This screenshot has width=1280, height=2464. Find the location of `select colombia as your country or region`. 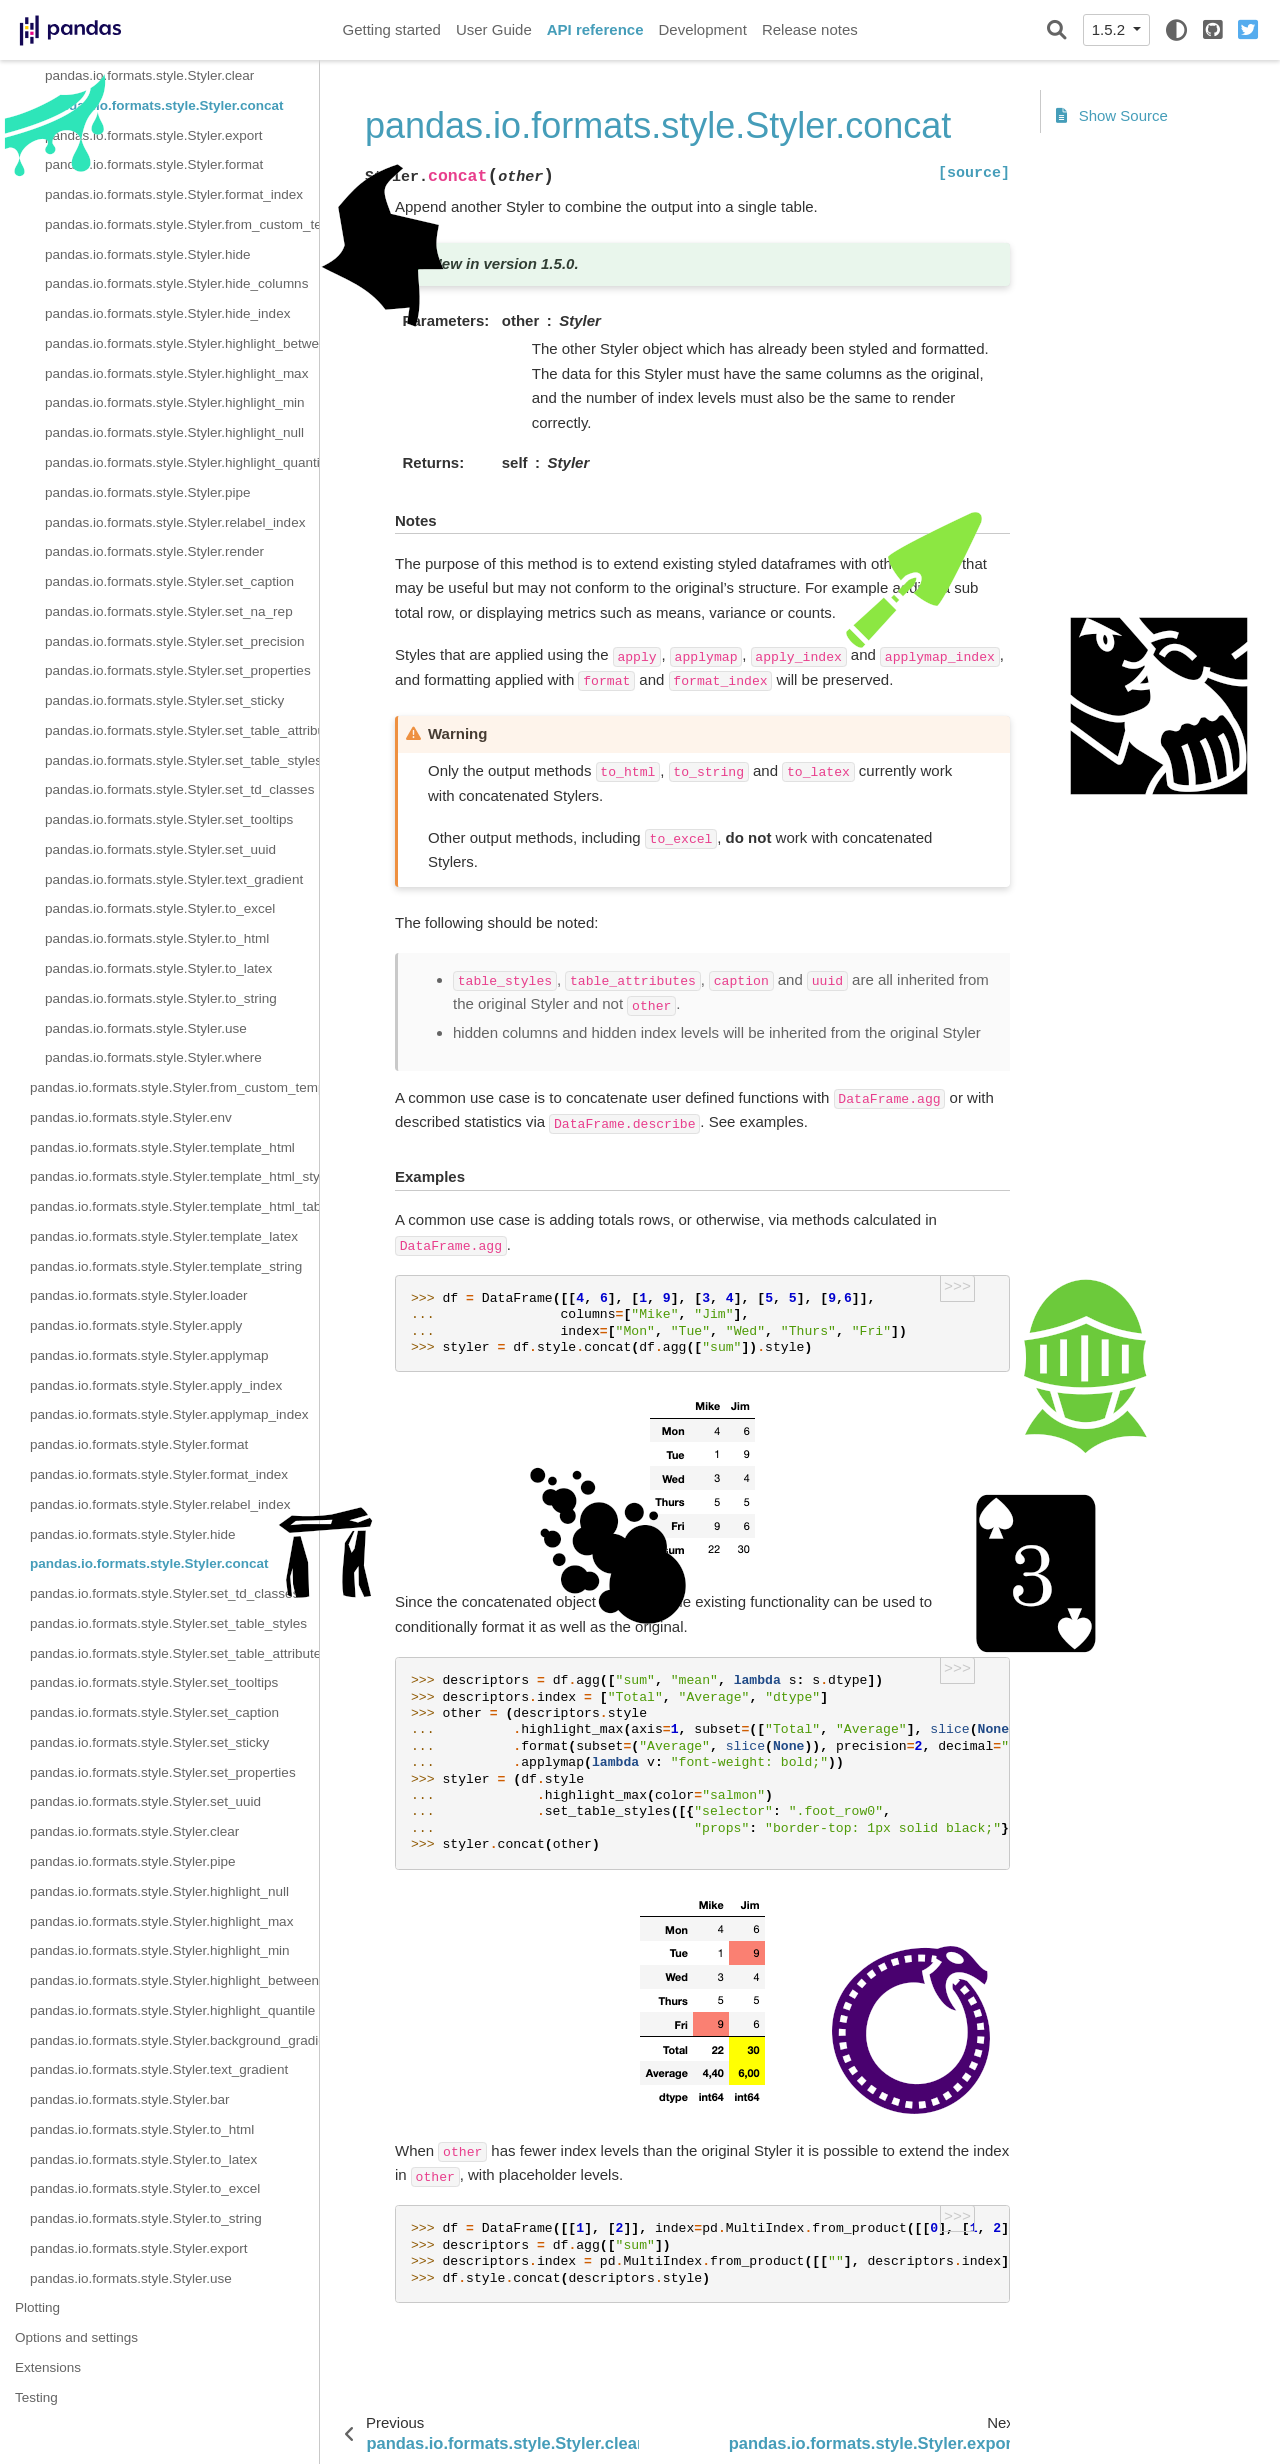

select colombia as your country or region is located at coordinates (382, 245).